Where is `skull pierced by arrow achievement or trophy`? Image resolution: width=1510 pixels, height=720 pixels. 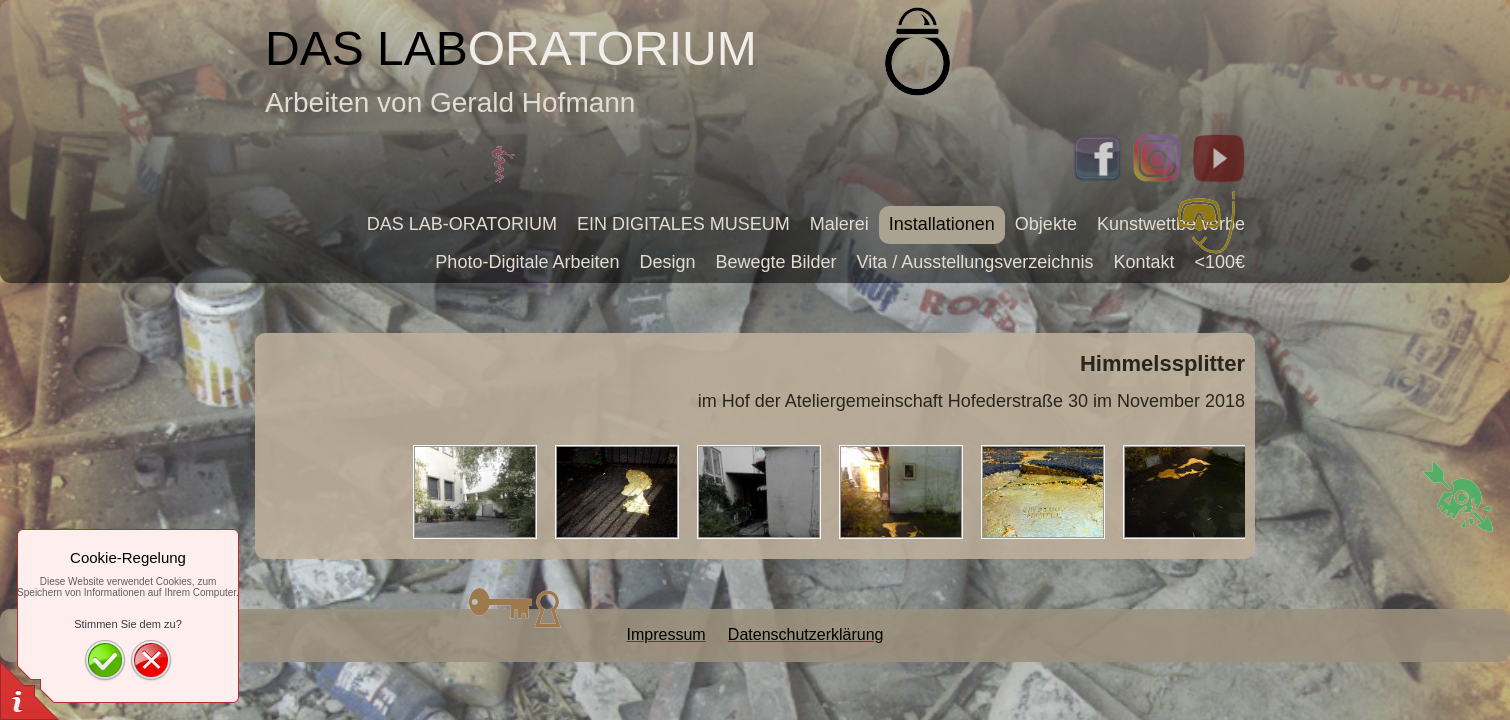 skull pierced by arrow achievement or trophy is located at coordinates (1458, 496).